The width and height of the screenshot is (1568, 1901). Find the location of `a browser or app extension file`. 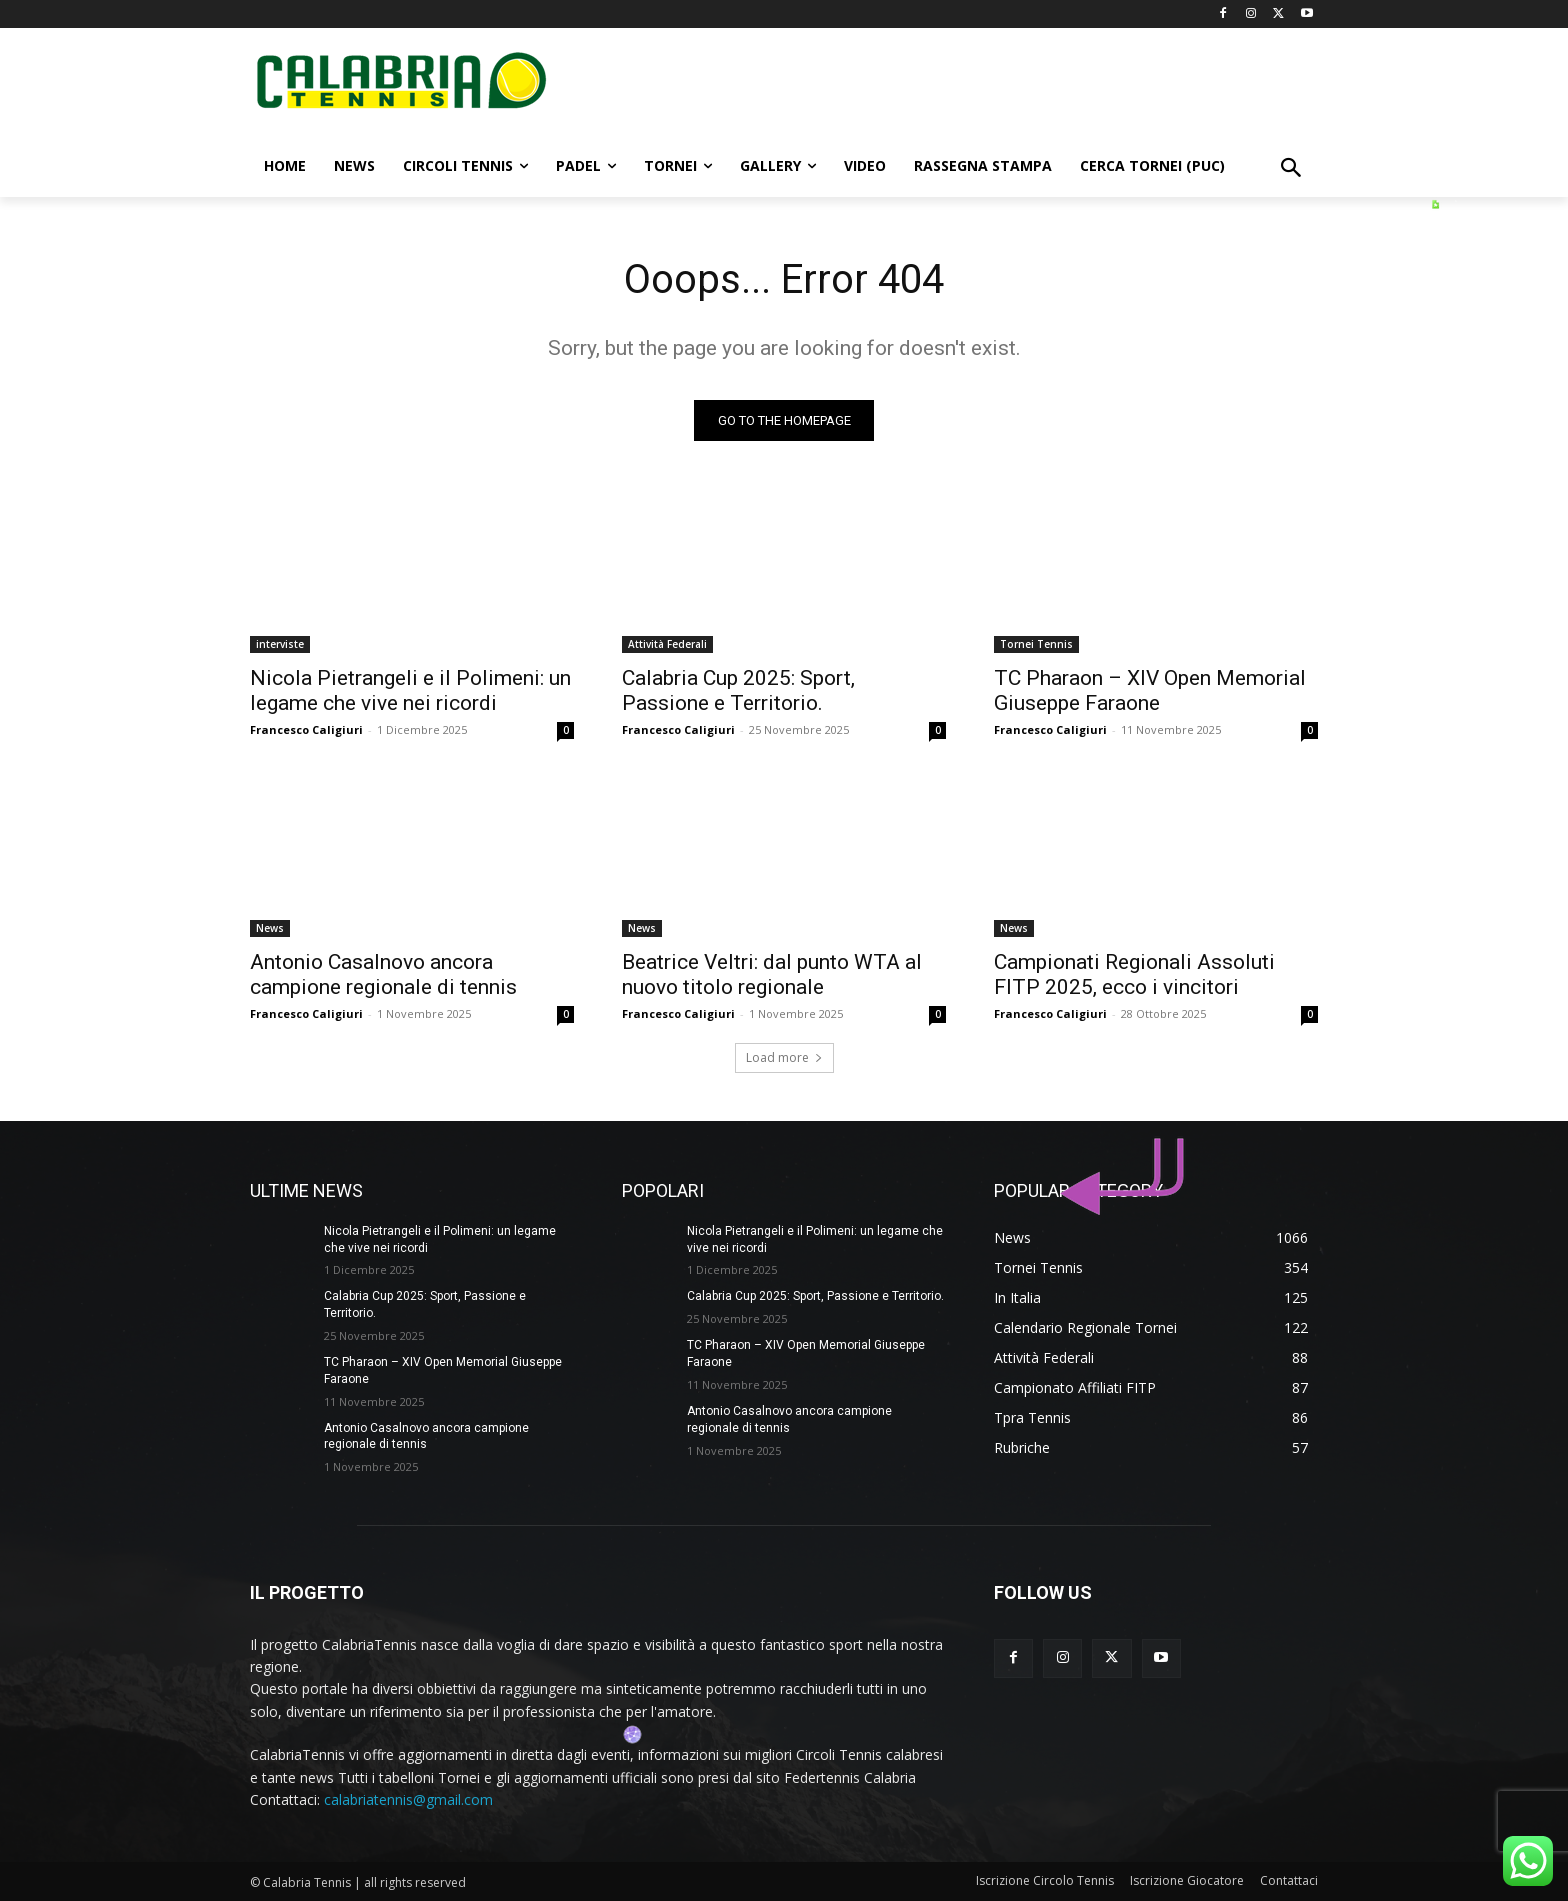

a browser or app extension file is located at coordinates (1444, 204).